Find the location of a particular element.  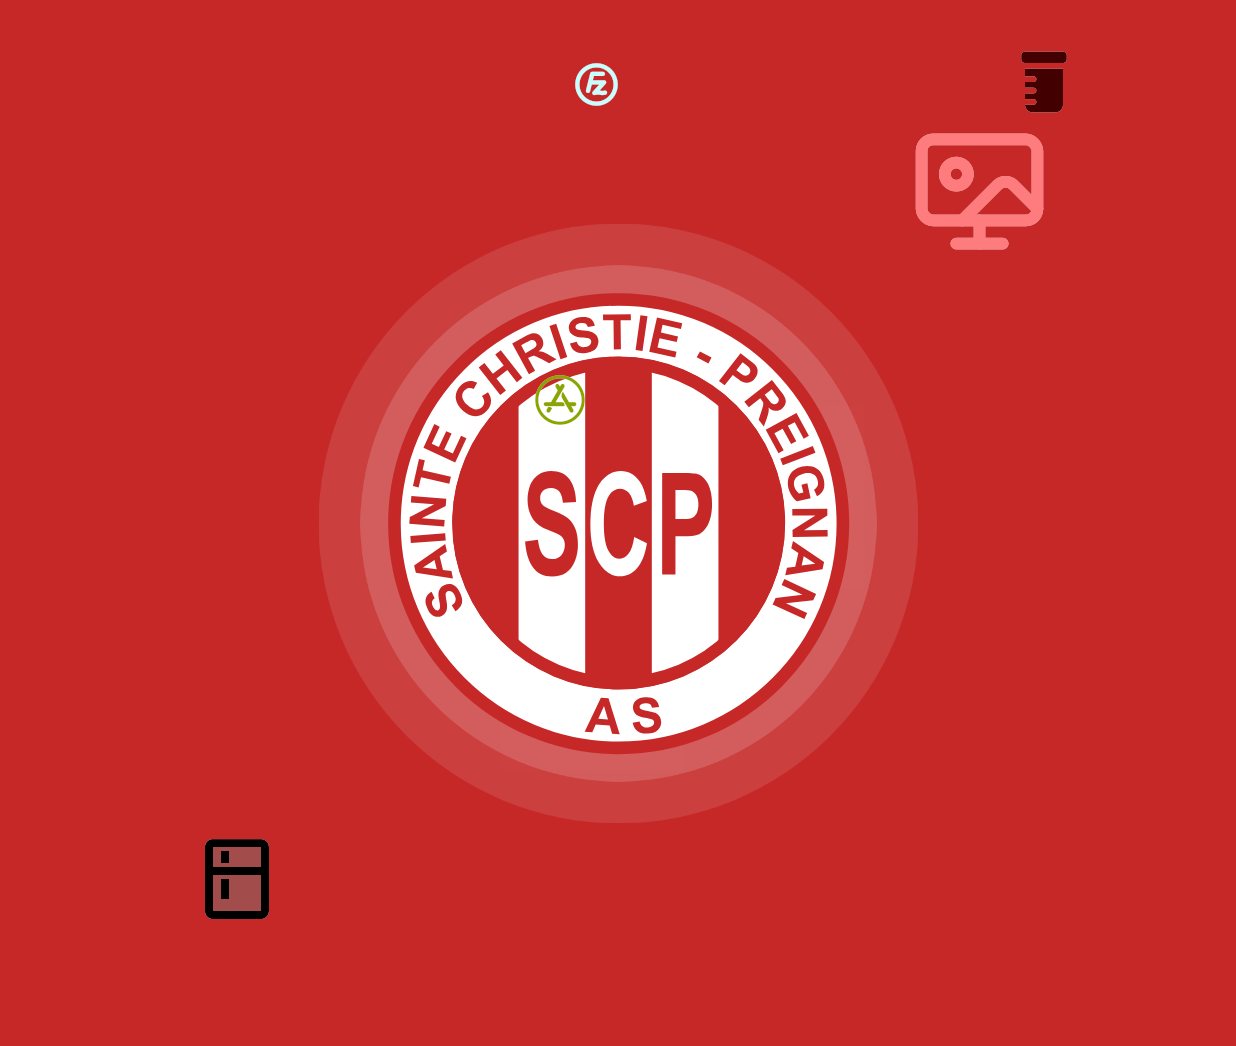

access kitchen appliances or settings is located at coordinates (237, 879).